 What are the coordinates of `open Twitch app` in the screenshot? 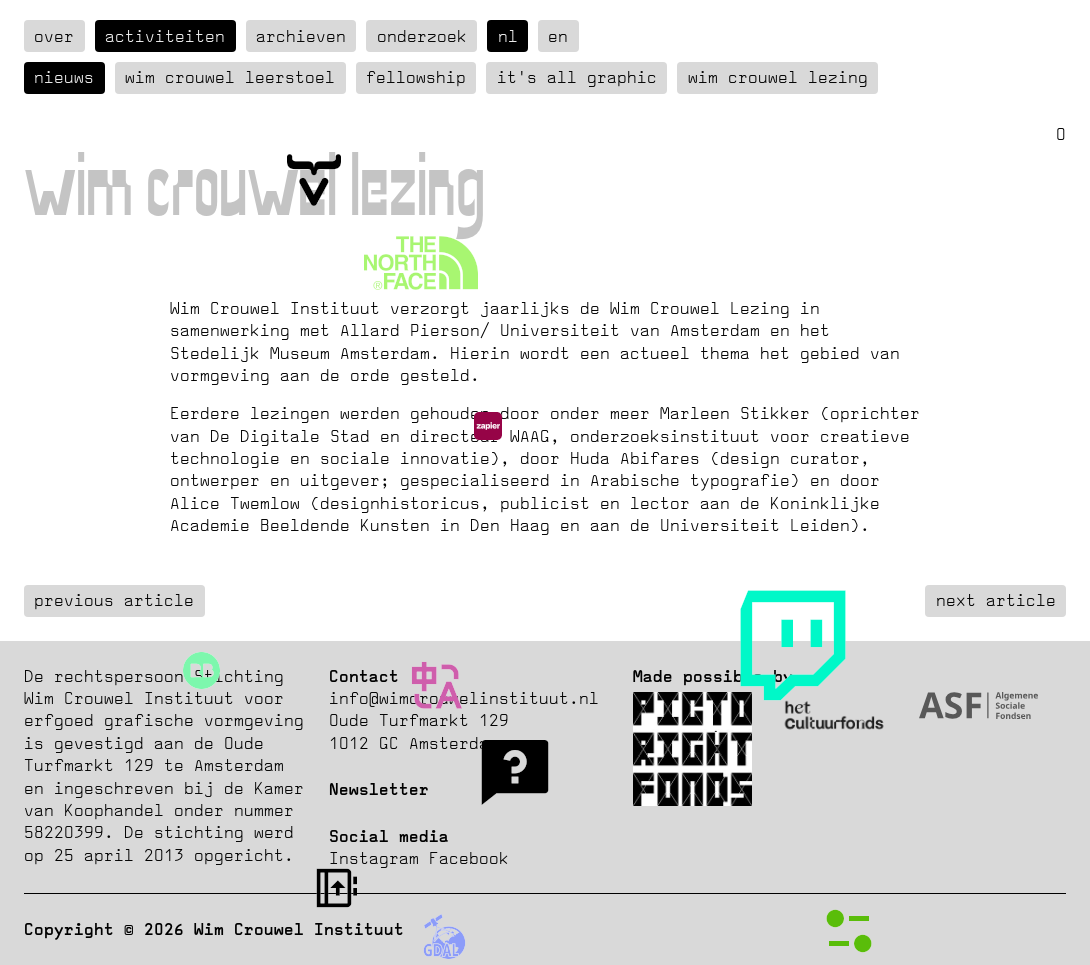 It's located at (793, 643).